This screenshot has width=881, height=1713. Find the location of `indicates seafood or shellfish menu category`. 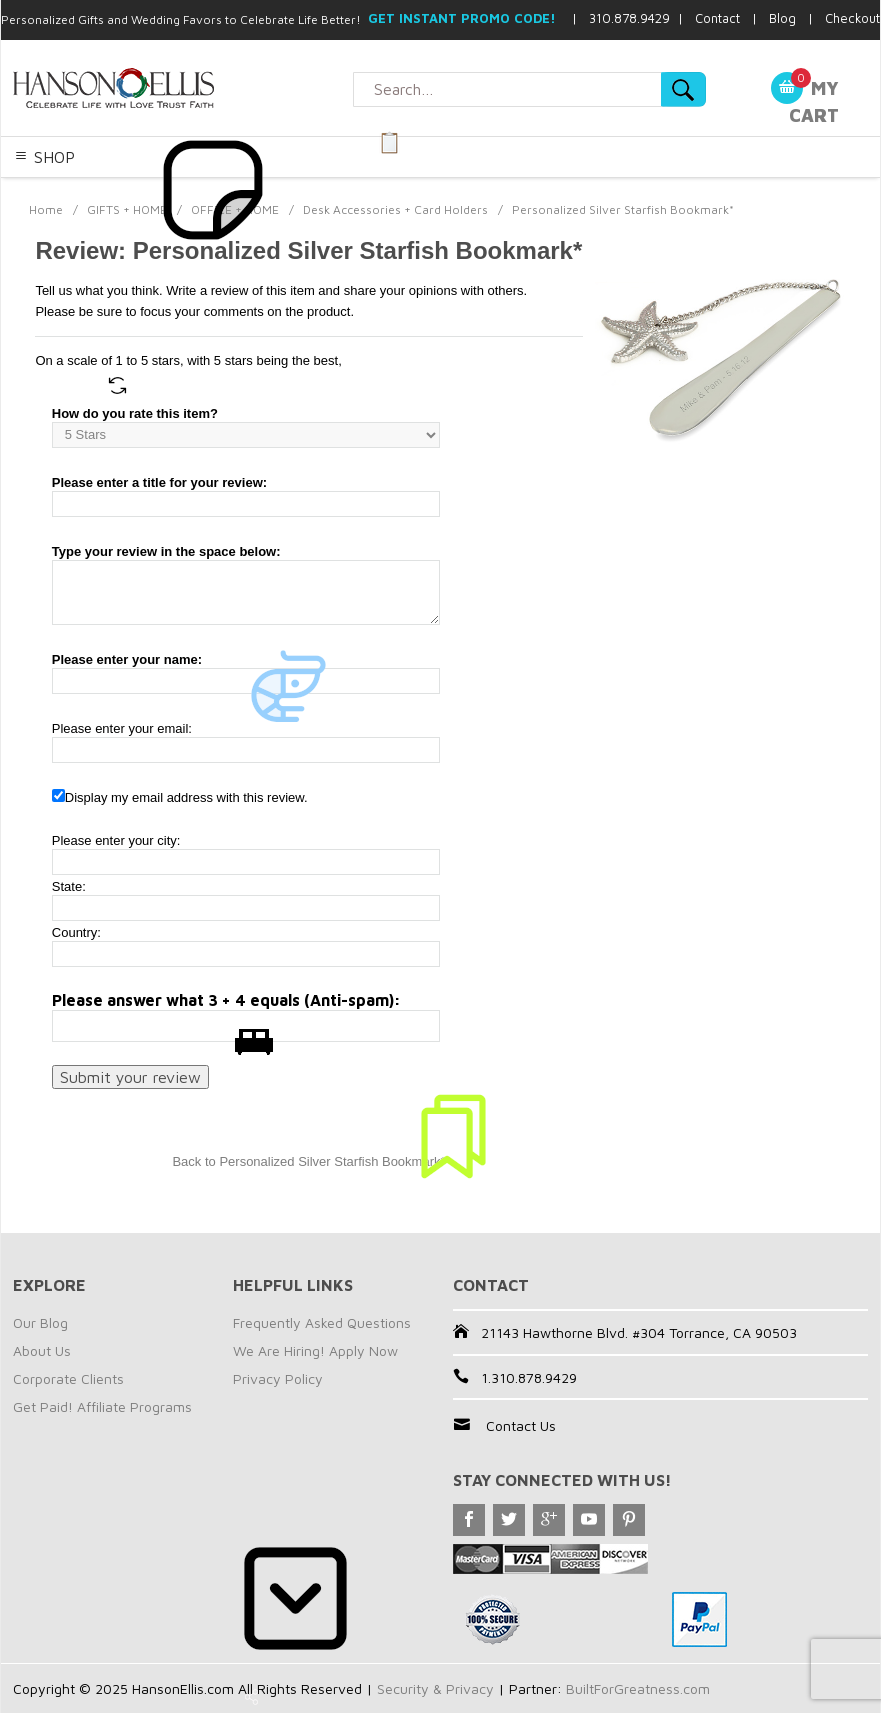

indicates seafood or shellfish menu category is located at coordinates (288, 687).